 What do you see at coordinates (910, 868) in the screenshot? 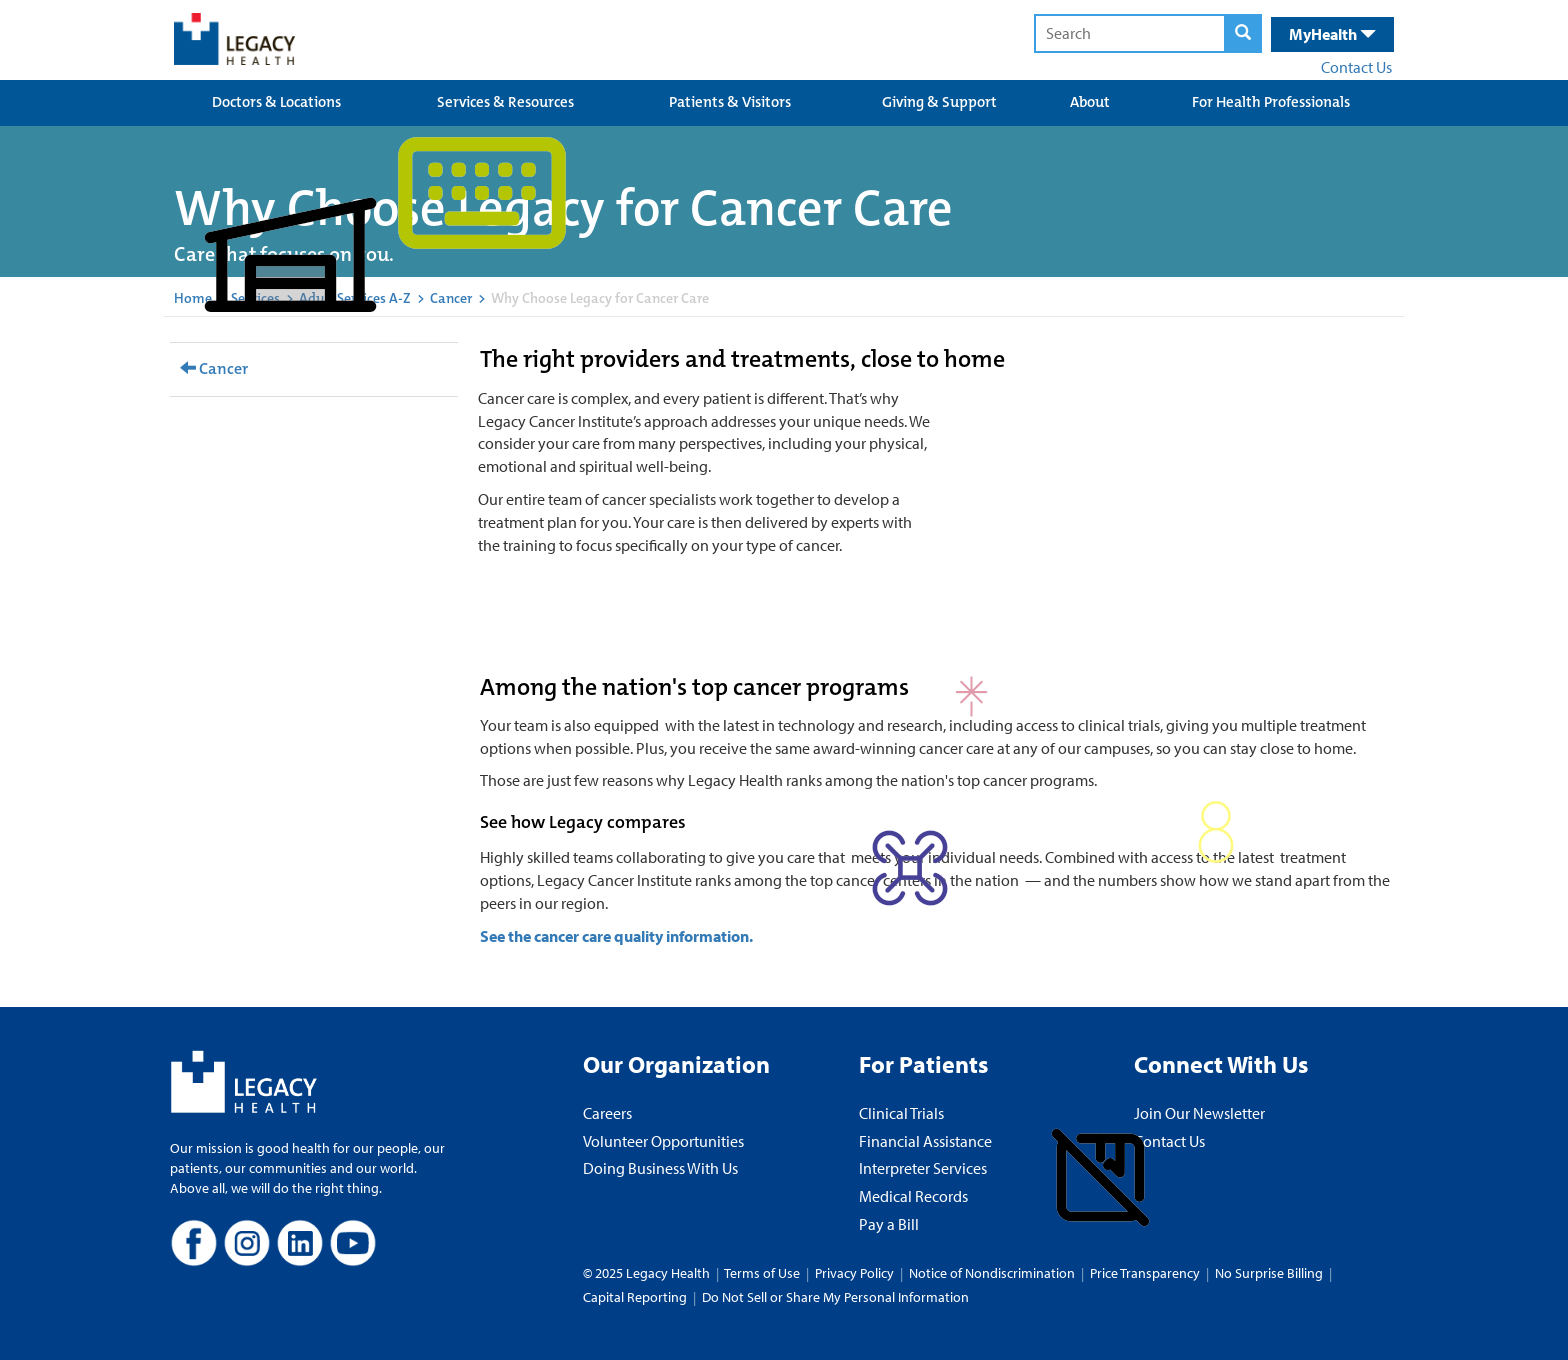
I see `access drone controls` at bounding box center [910, 868].